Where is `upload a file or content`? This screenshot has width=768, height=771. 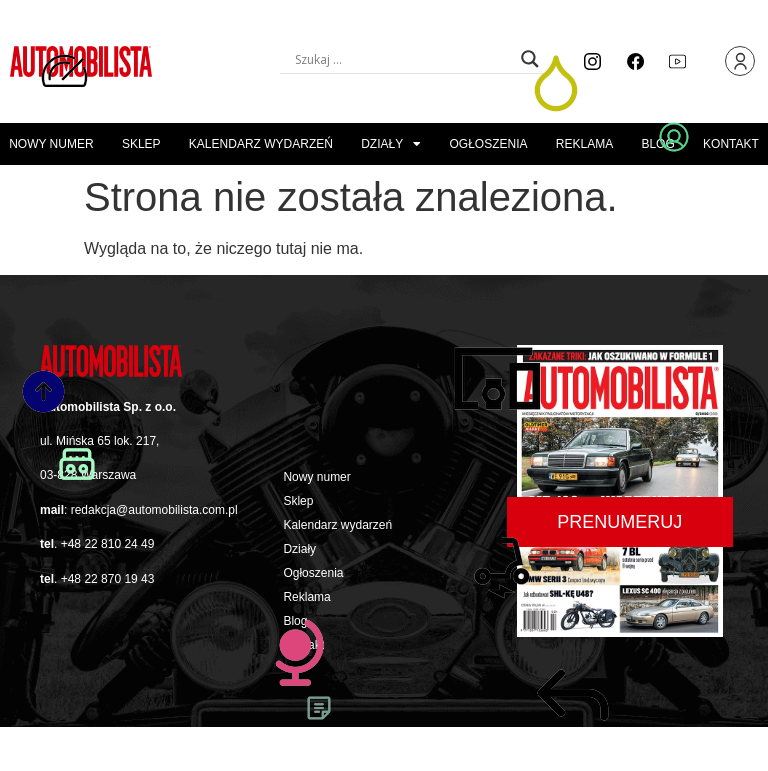 upload a file or content is located at coordinates (43, 391).